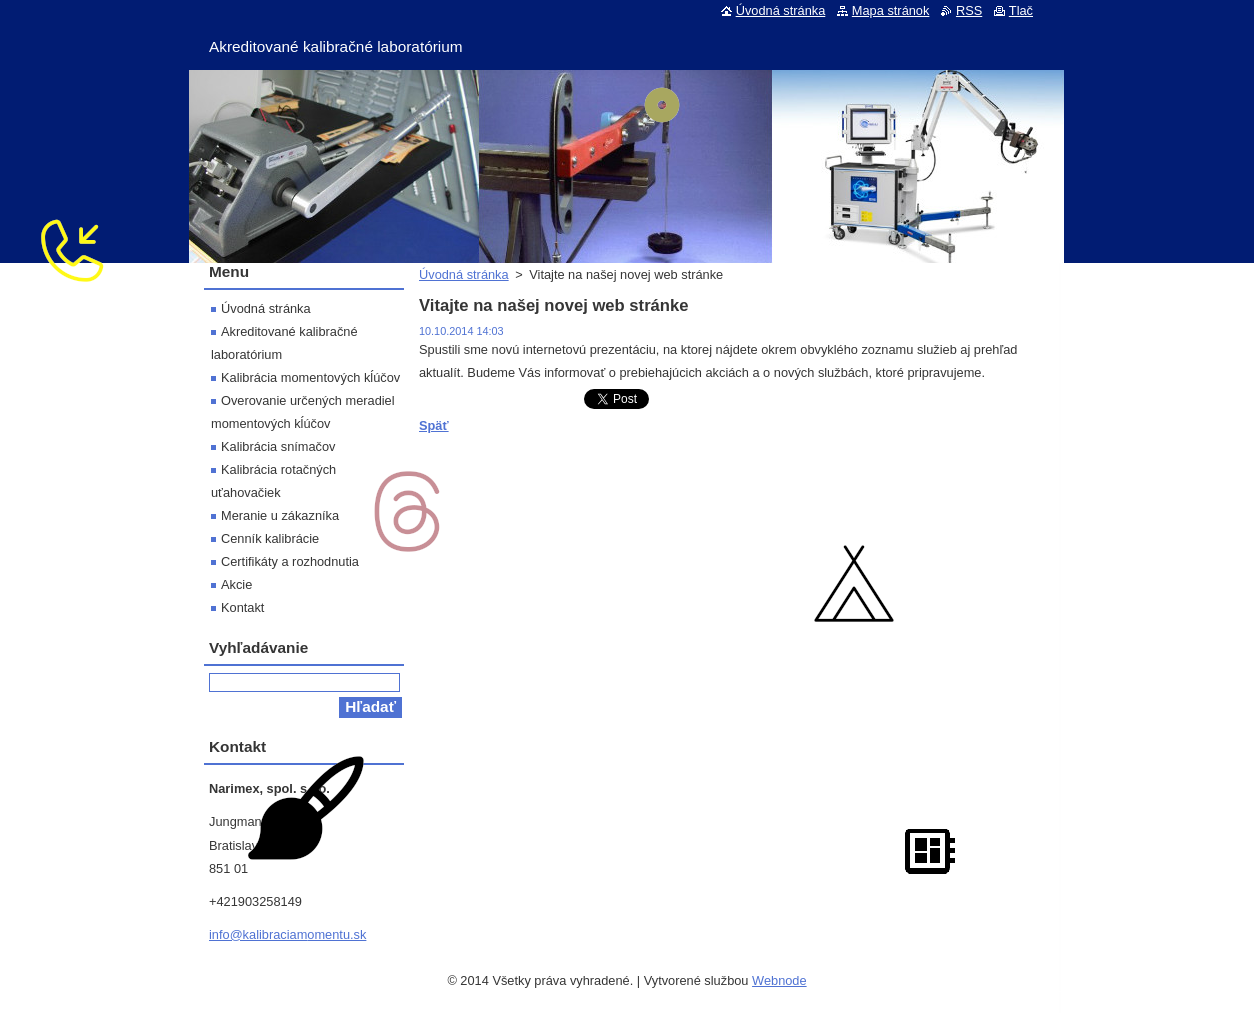 The height and width of the screenshot is (1013, 1254). What do you see at coordinates (662, 105) in the screenshot?
I see `indicates an unread notification or new item` at bounding box center [662, 105].